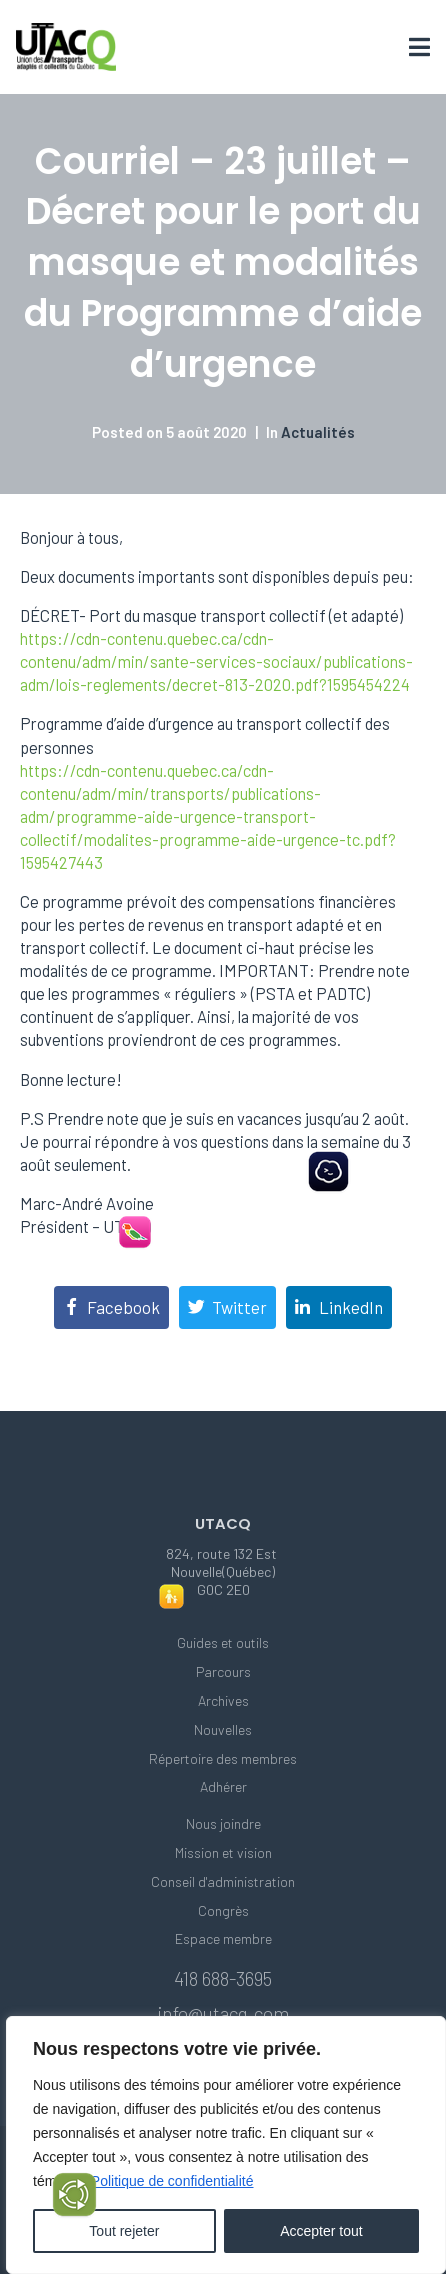 The height and width of the screenshot is (2274, 446). What do you see at coordinates (74, 2194) in the screenshot?
I see `launch ubuntu mate application` at bounding box center [74, 2194].